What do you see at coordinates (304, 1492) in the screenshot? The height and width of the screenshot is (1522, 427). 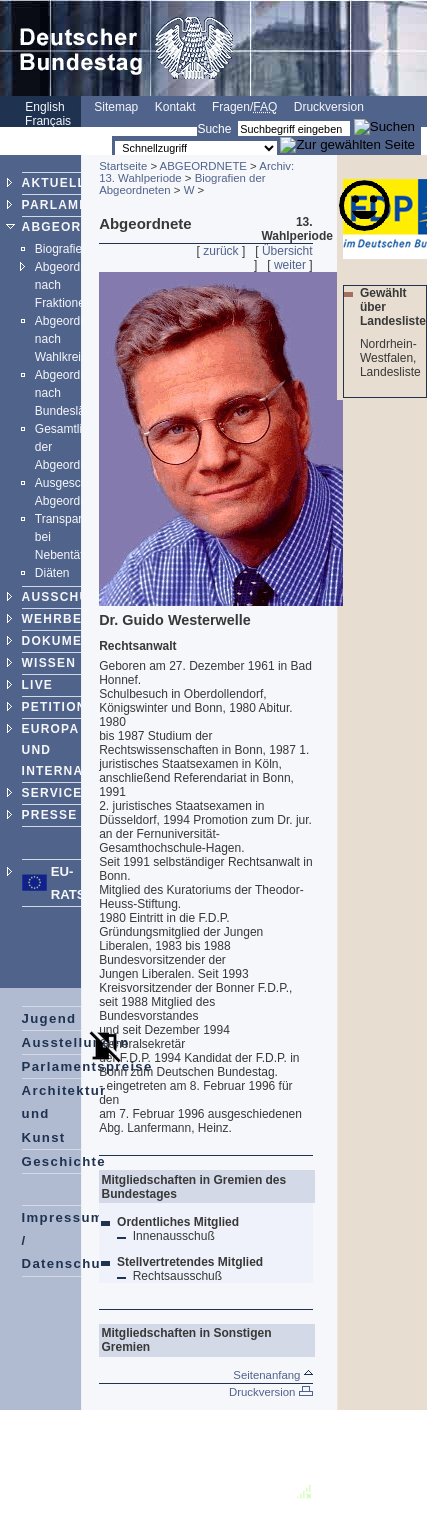 I see `no cellular signal available` at bounding box center [304, 1492].